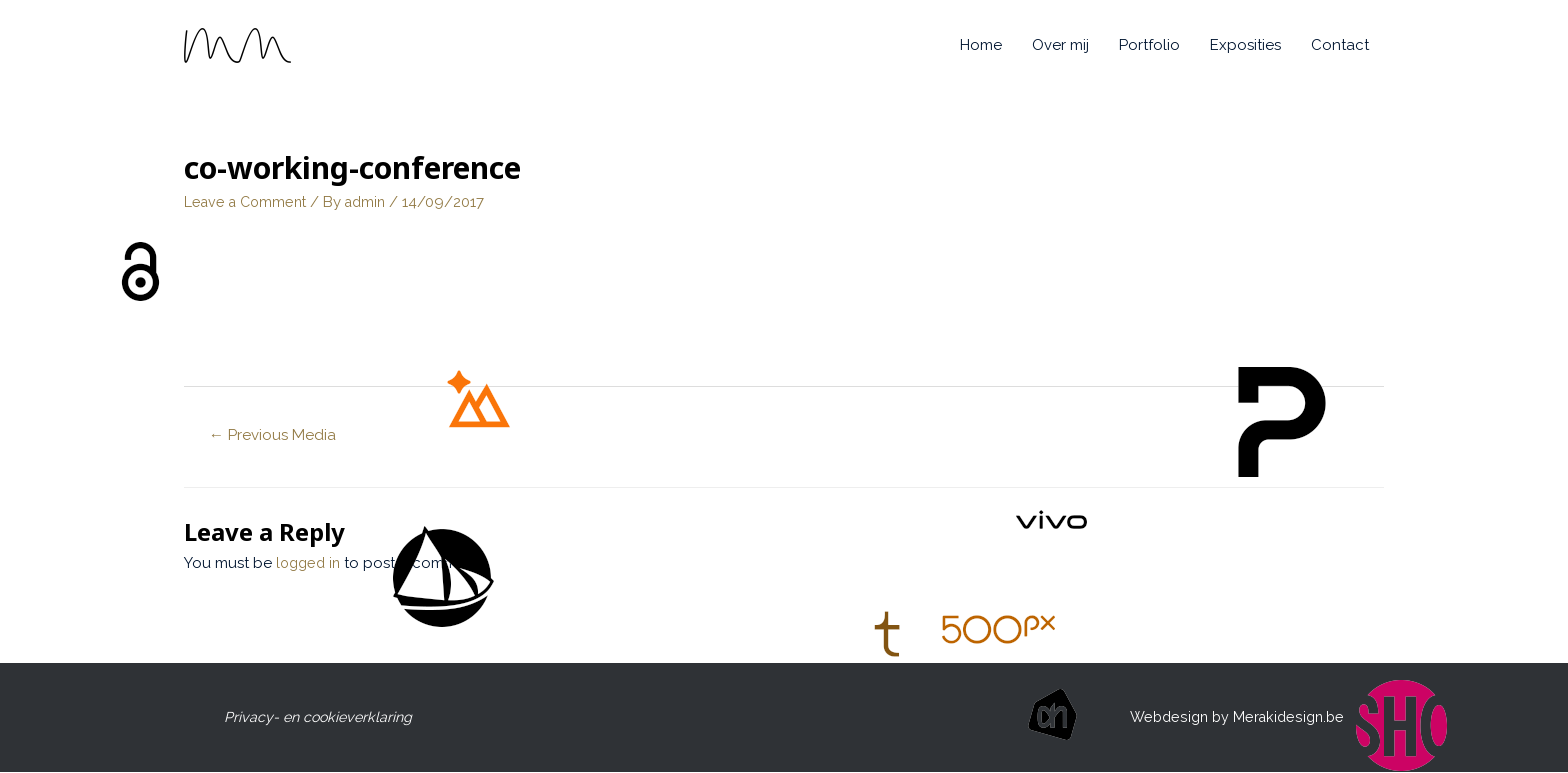 The height and width of the screenshot is (773, 1568). Describe the element at coordinates (1282, 422) in the screenshot. I see `open Proton app or services` at that location.